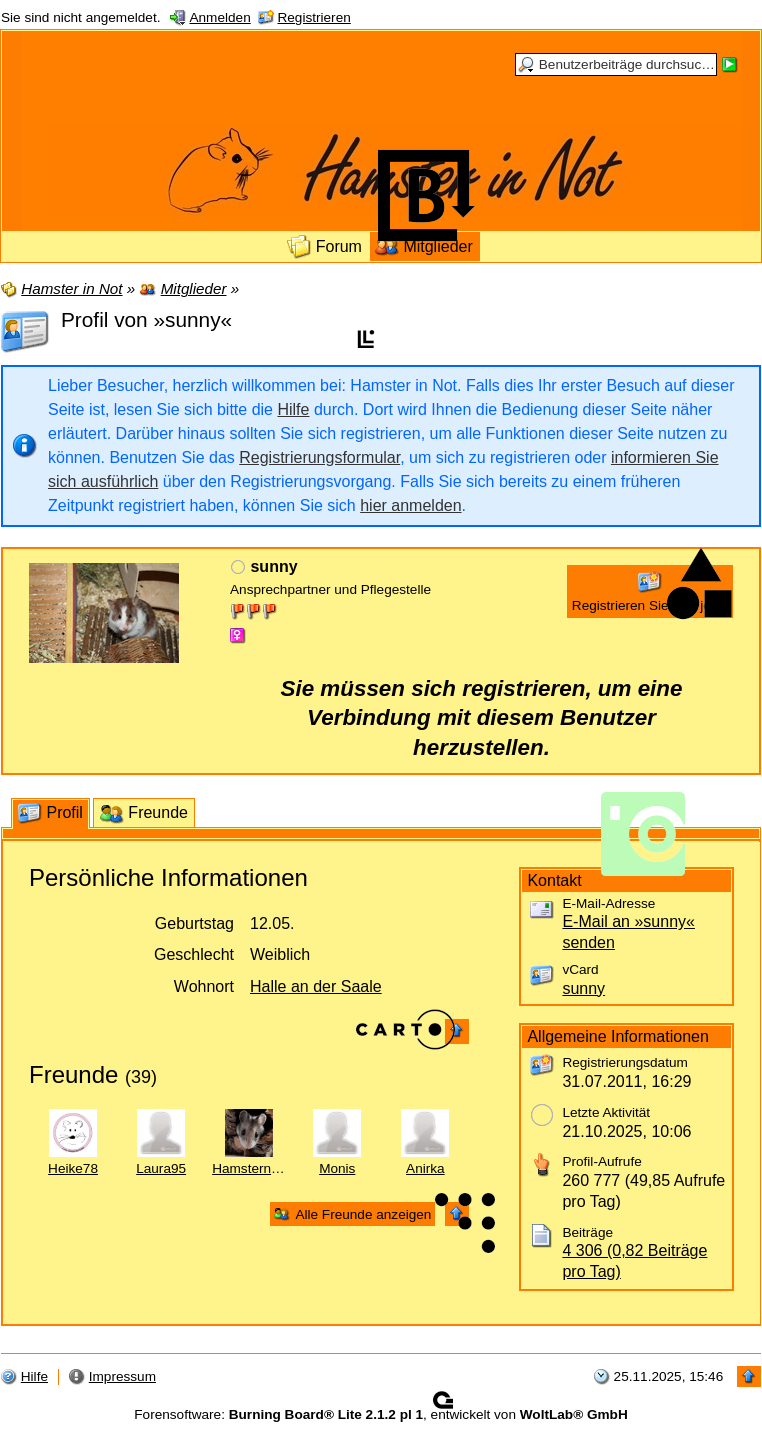 The image size is (762, 1439). I want to click on coderwall logo, so click(465, 1223).